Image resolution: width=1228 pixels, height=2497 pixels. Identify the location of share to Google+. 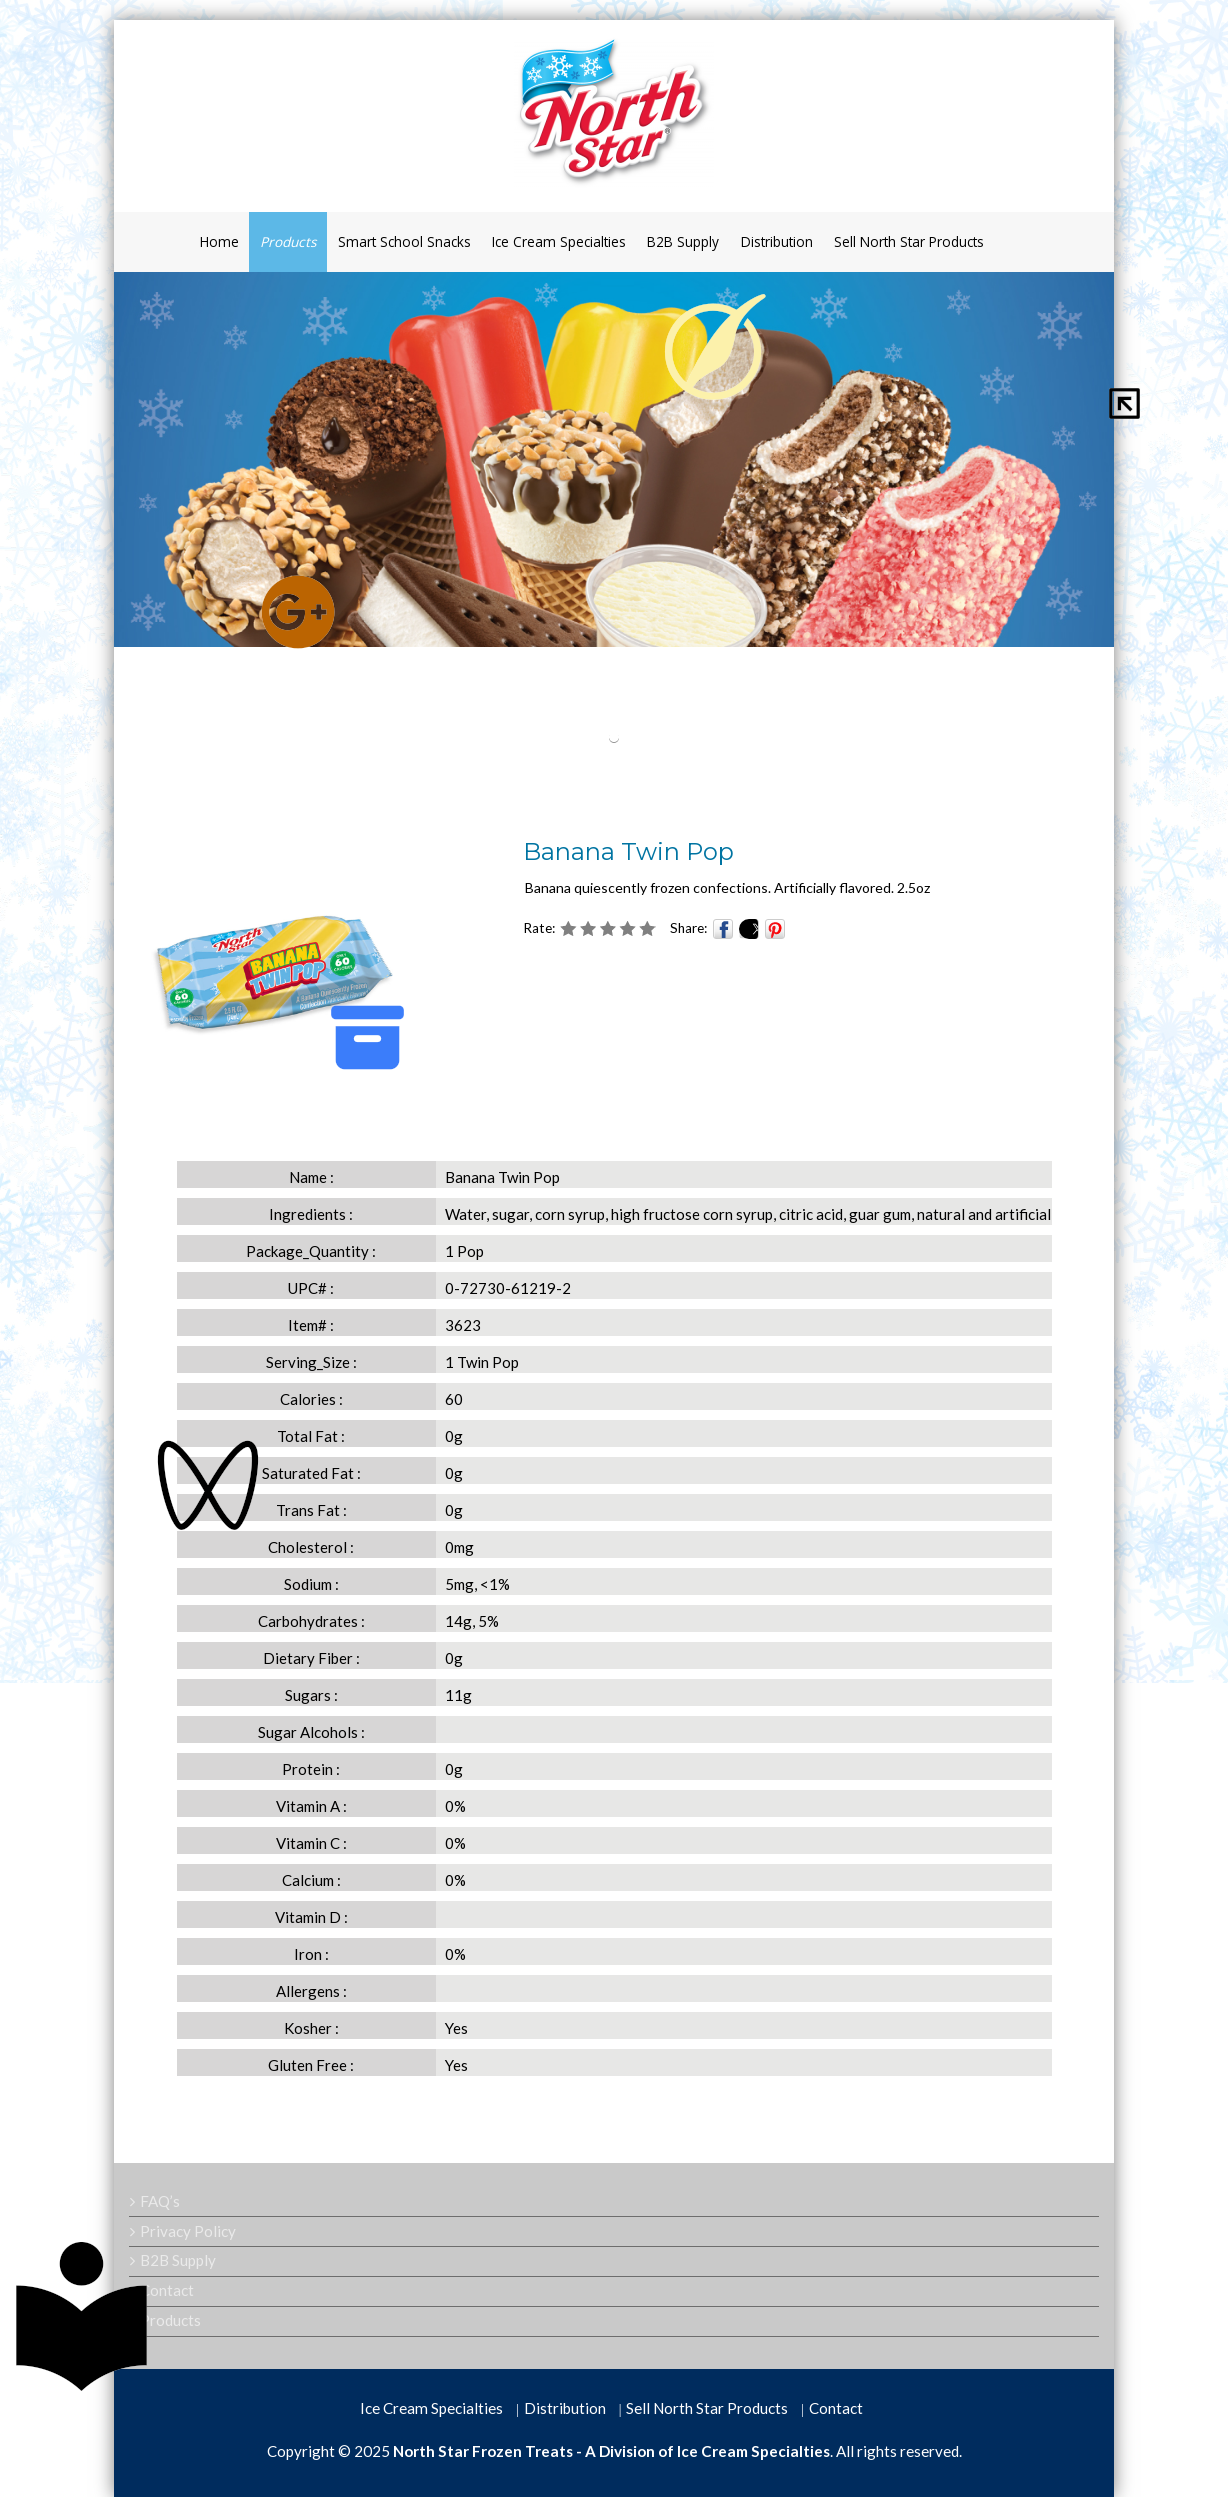
(298, 612).